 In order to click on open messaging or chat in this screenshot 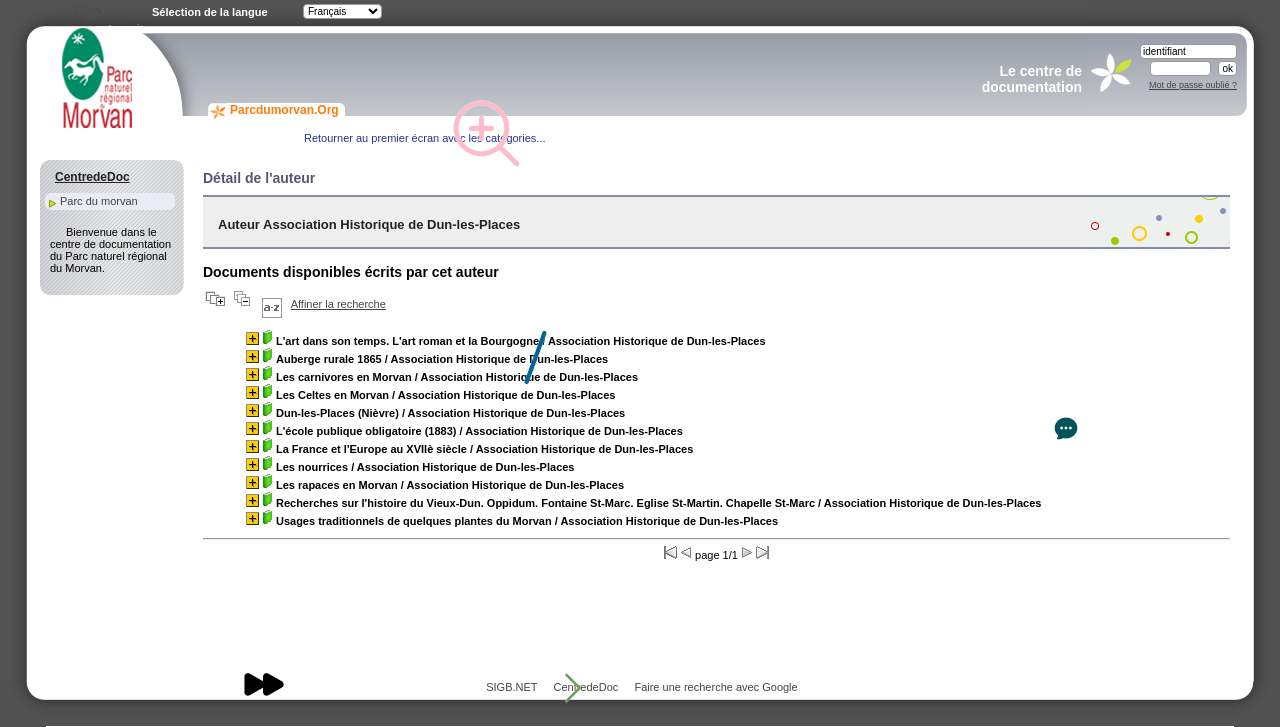, I will do `click(1066, 428)`.